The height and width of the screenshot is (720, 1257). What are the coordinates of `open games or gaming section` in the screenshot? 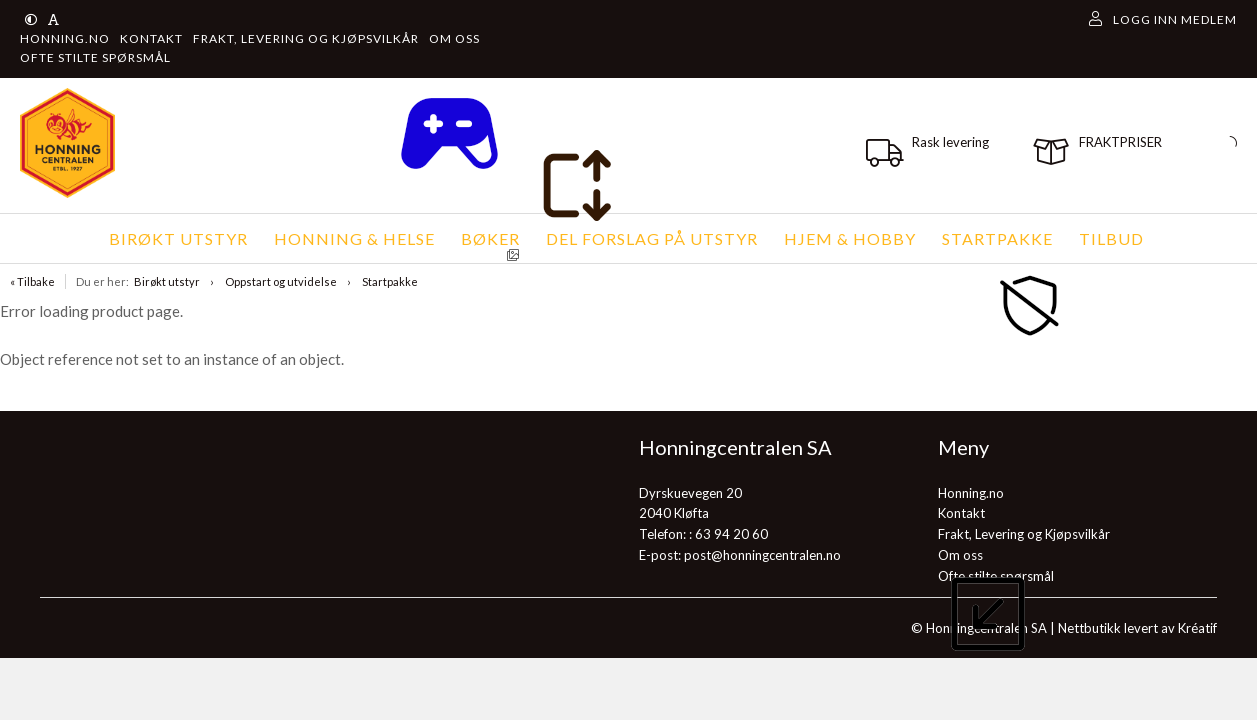 It's located at (449, 133).